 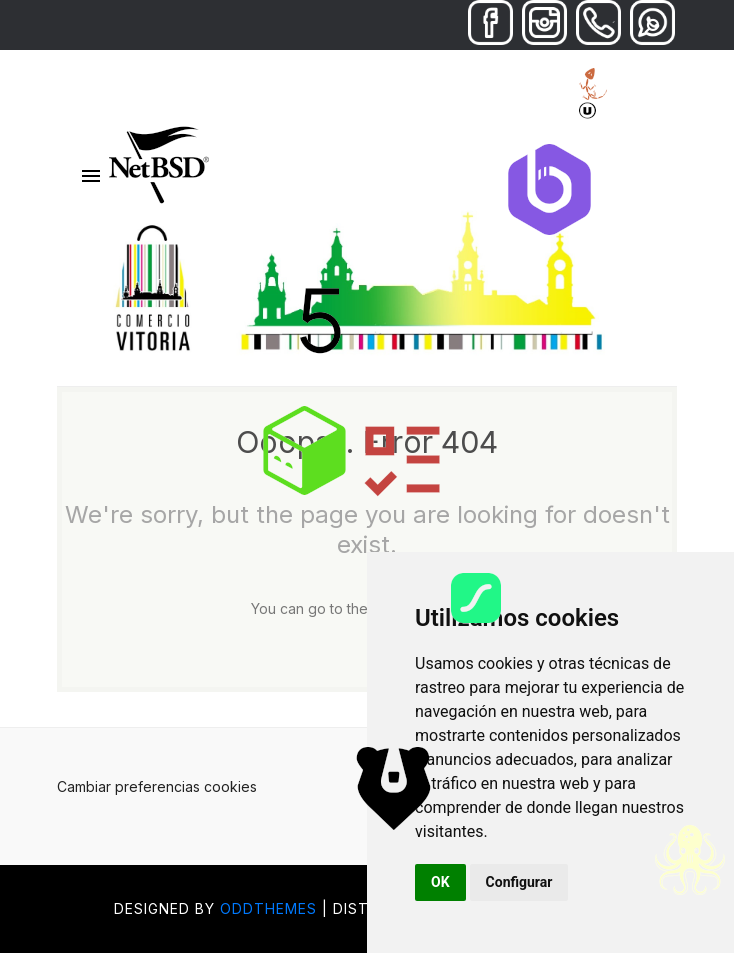 What do you see at coordinates (159, 165) in the screenshot?
I see `NetBSD operating system logo` at bounding box center [159, 165].